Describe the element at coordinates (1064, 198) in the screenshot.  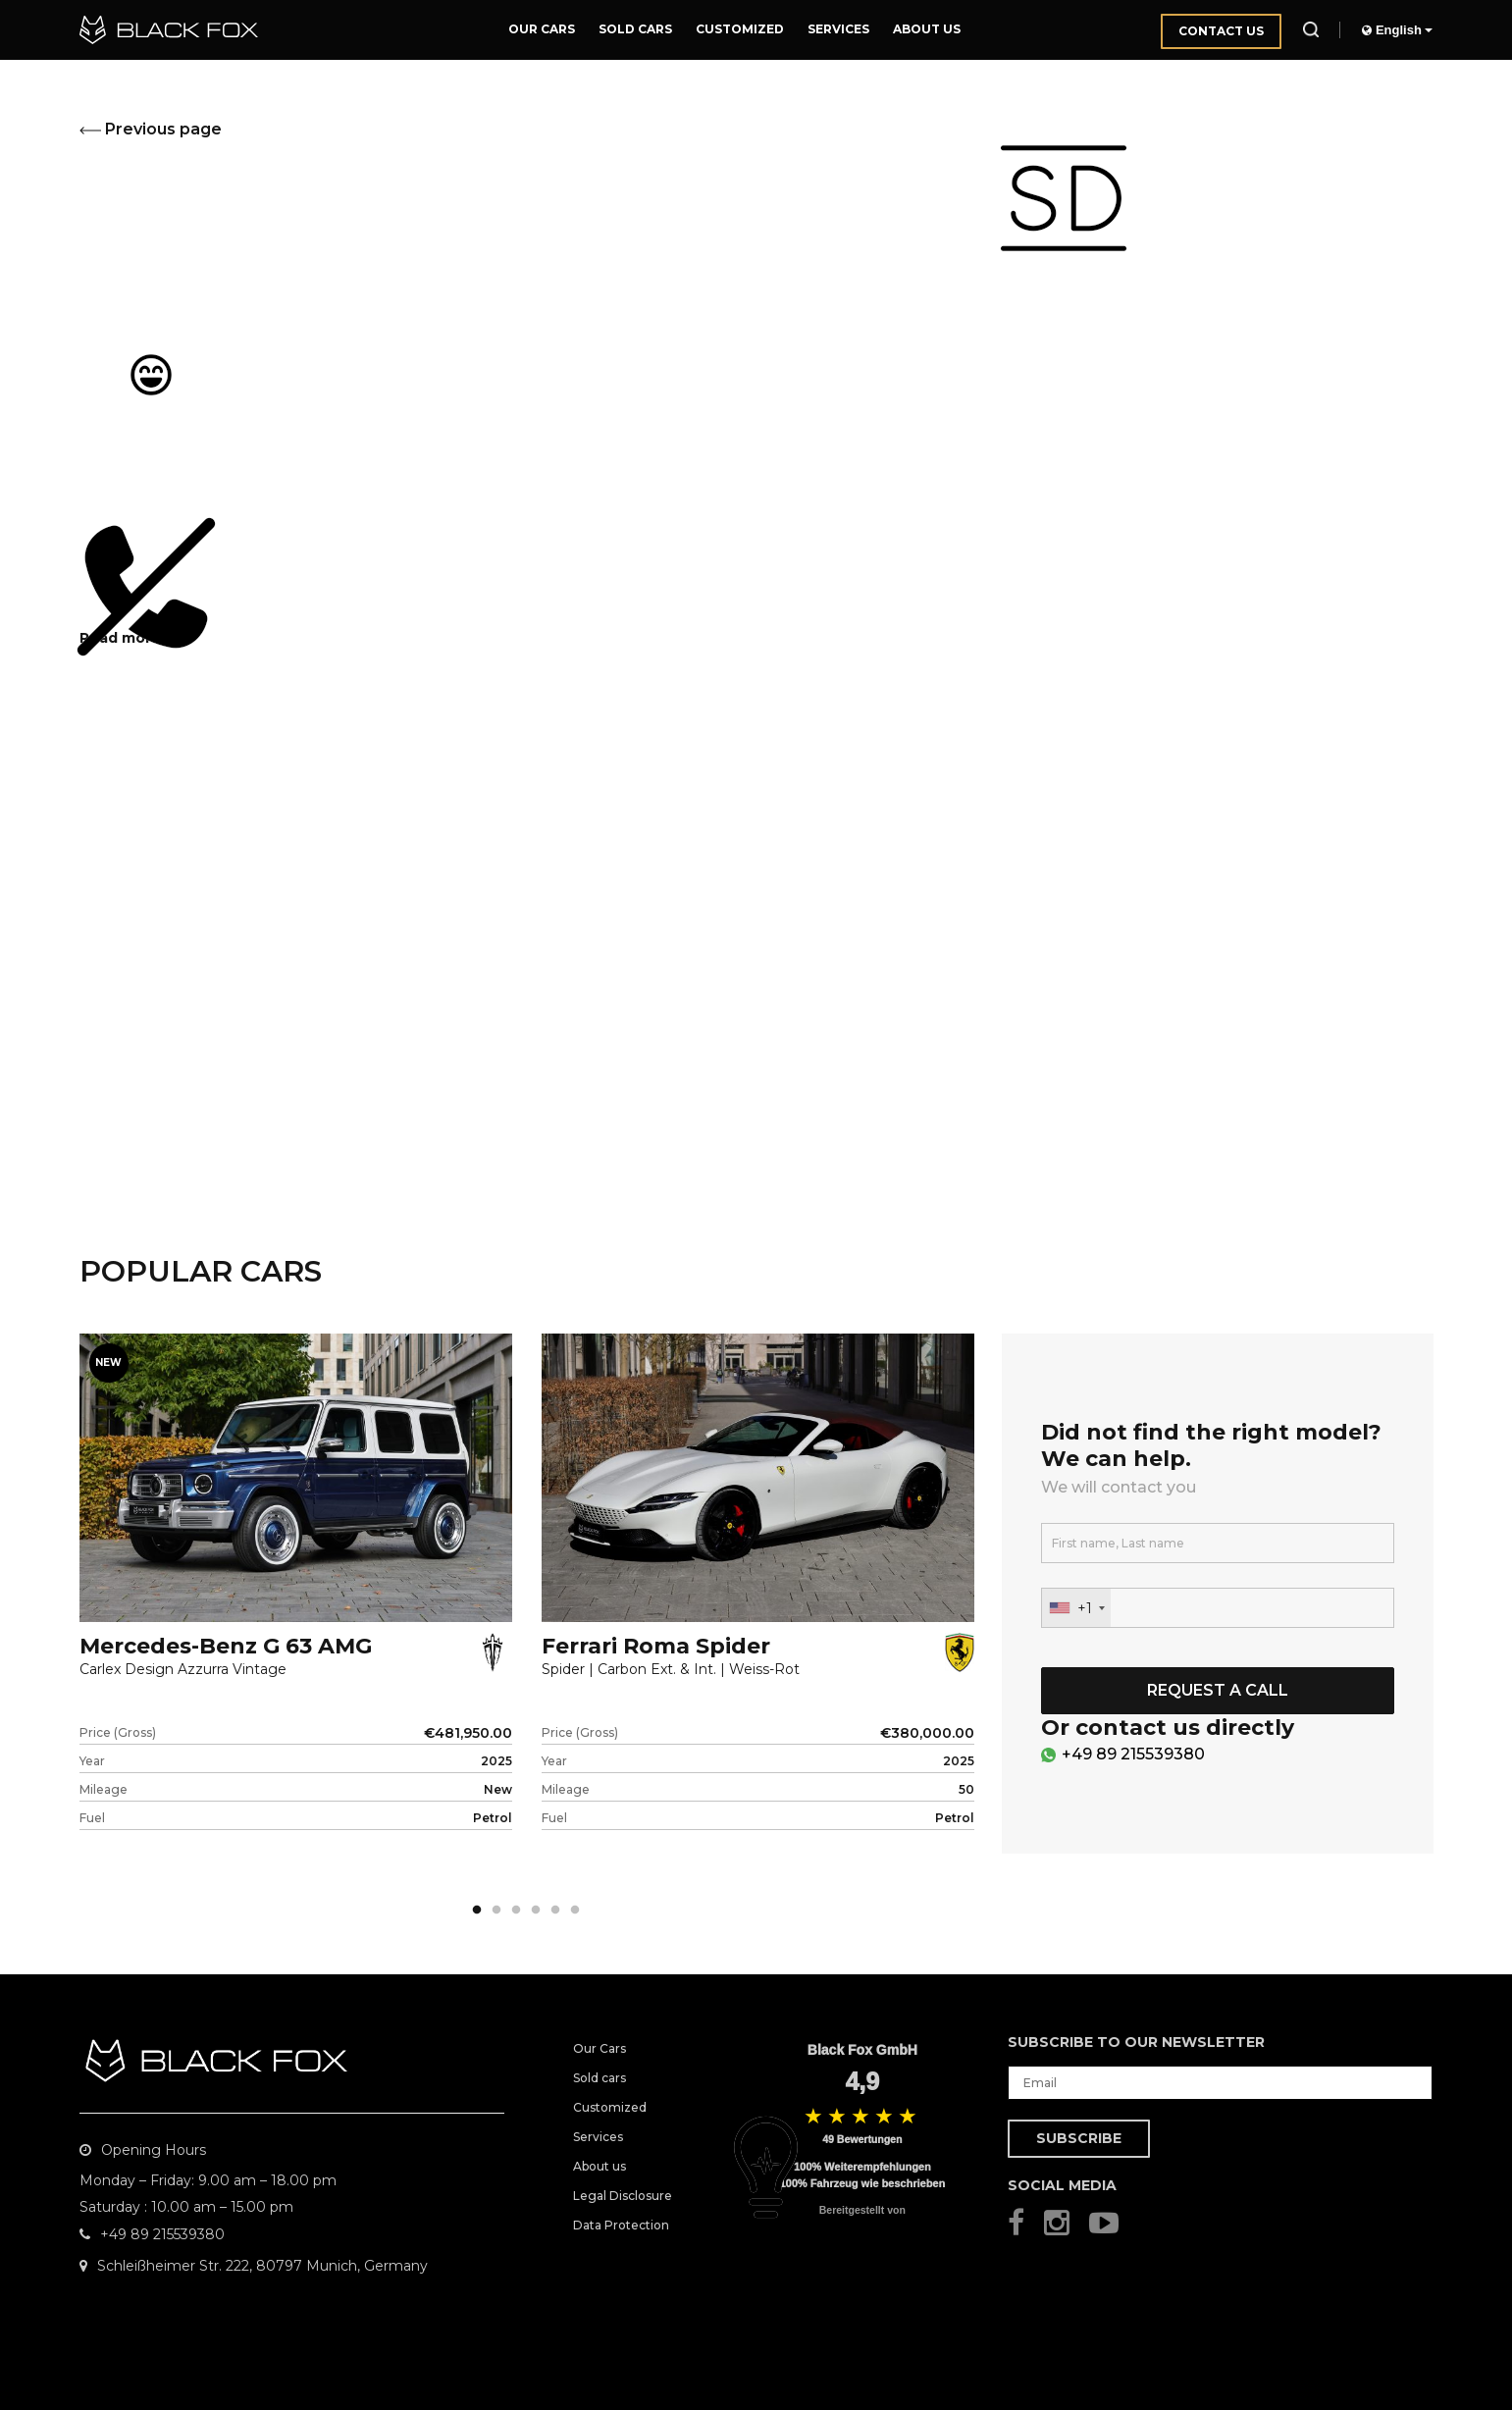
I see `indicates standard definition video quality` at that location.